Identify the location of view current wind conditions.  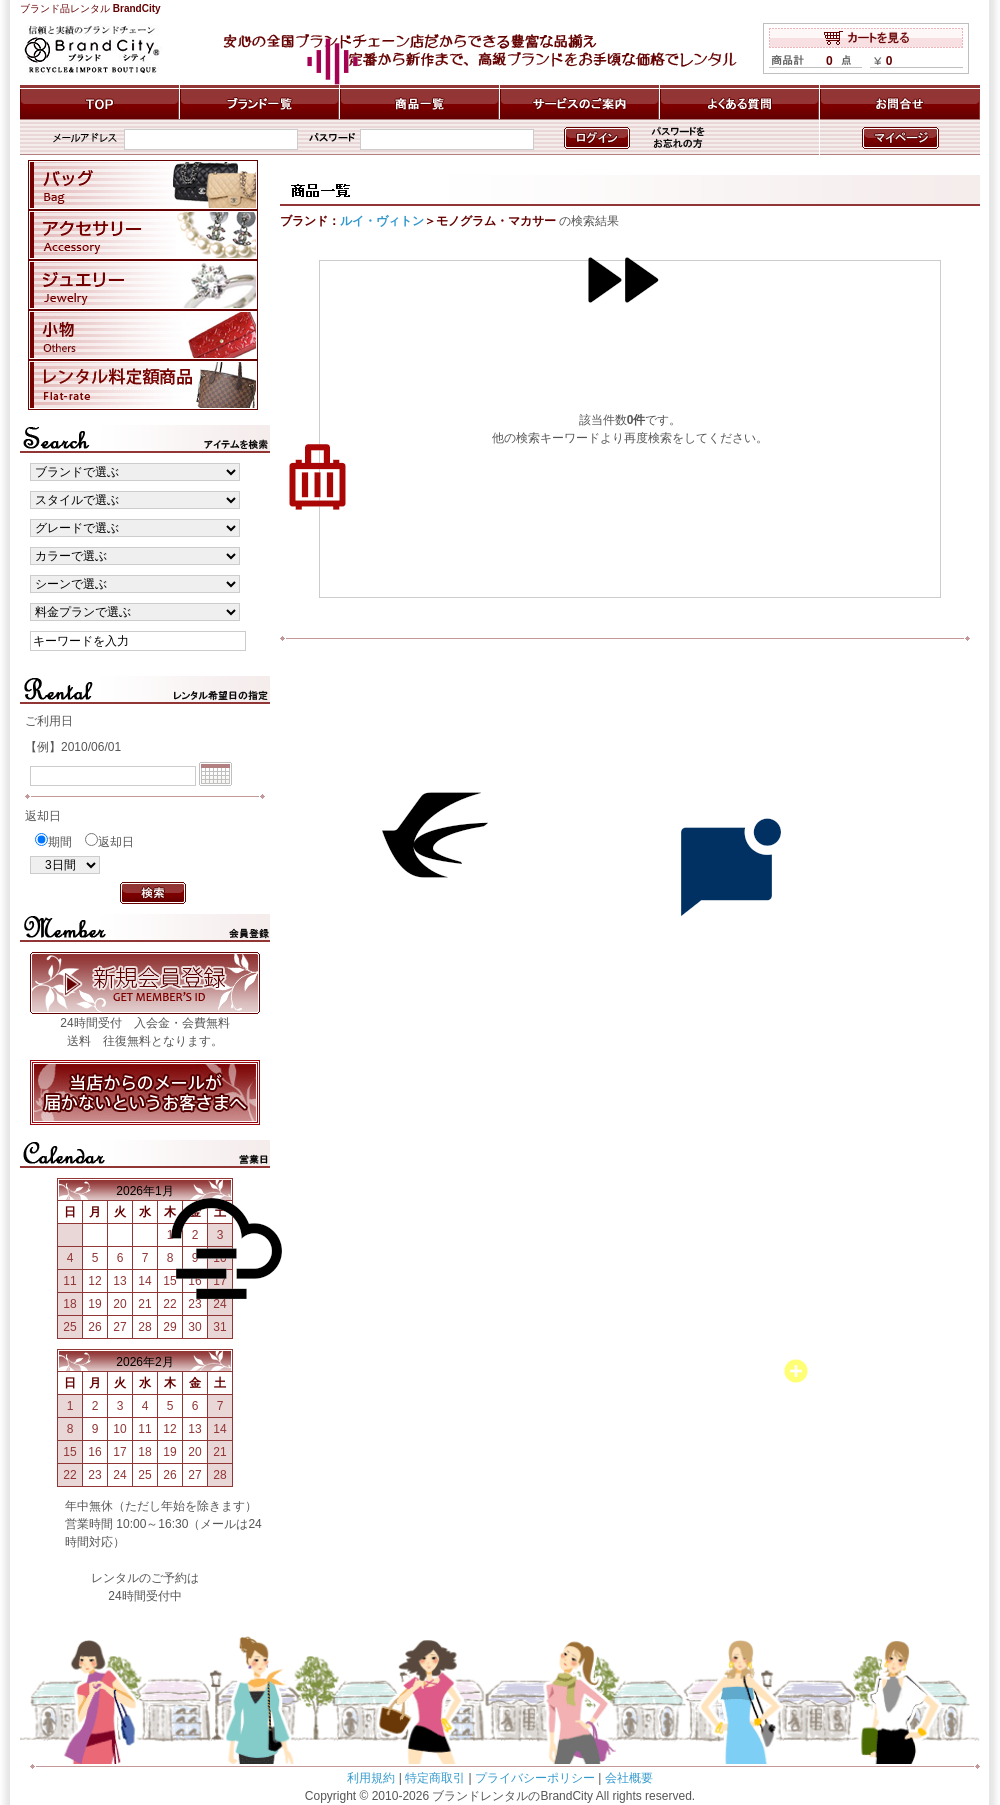
(226, 1248).